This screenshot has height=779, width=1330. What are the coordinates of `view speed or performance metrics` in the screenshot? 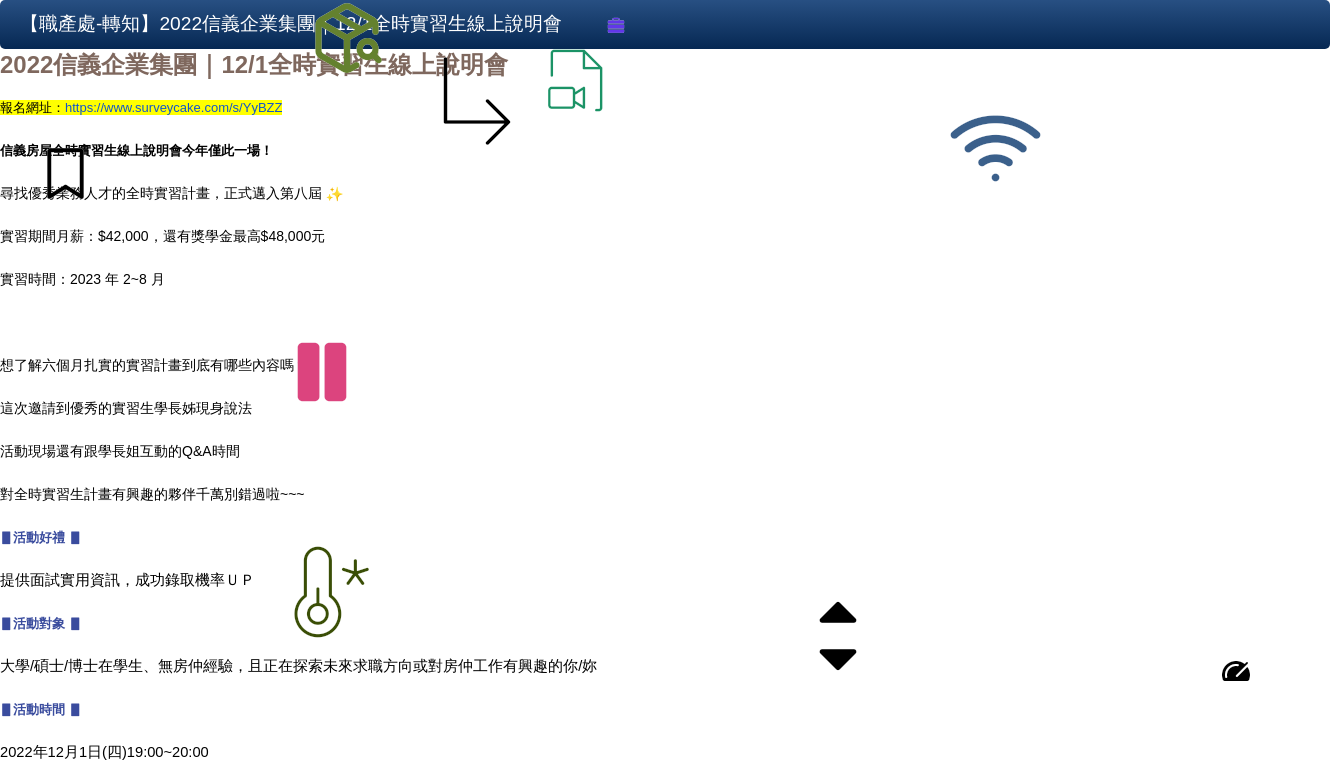 It's located at (1236, 672).